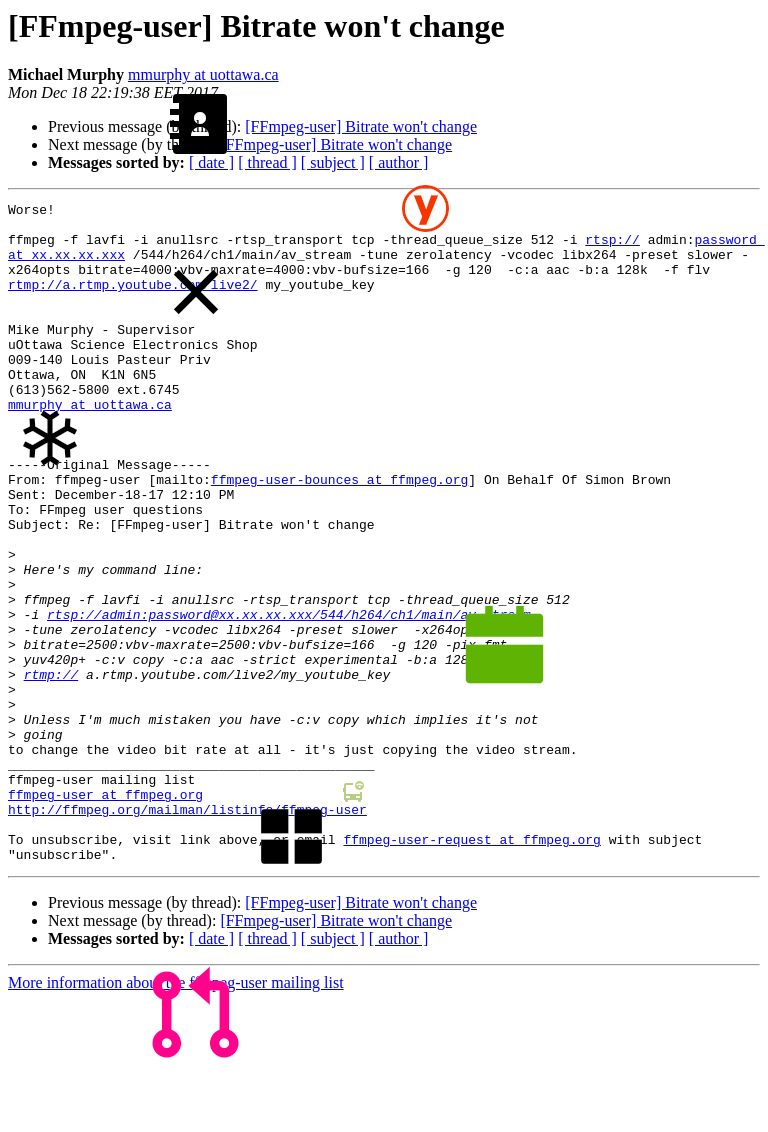 This screenshot has height=1132, width=768. I want to click on view or create a git pull request, so click(195, 1014).